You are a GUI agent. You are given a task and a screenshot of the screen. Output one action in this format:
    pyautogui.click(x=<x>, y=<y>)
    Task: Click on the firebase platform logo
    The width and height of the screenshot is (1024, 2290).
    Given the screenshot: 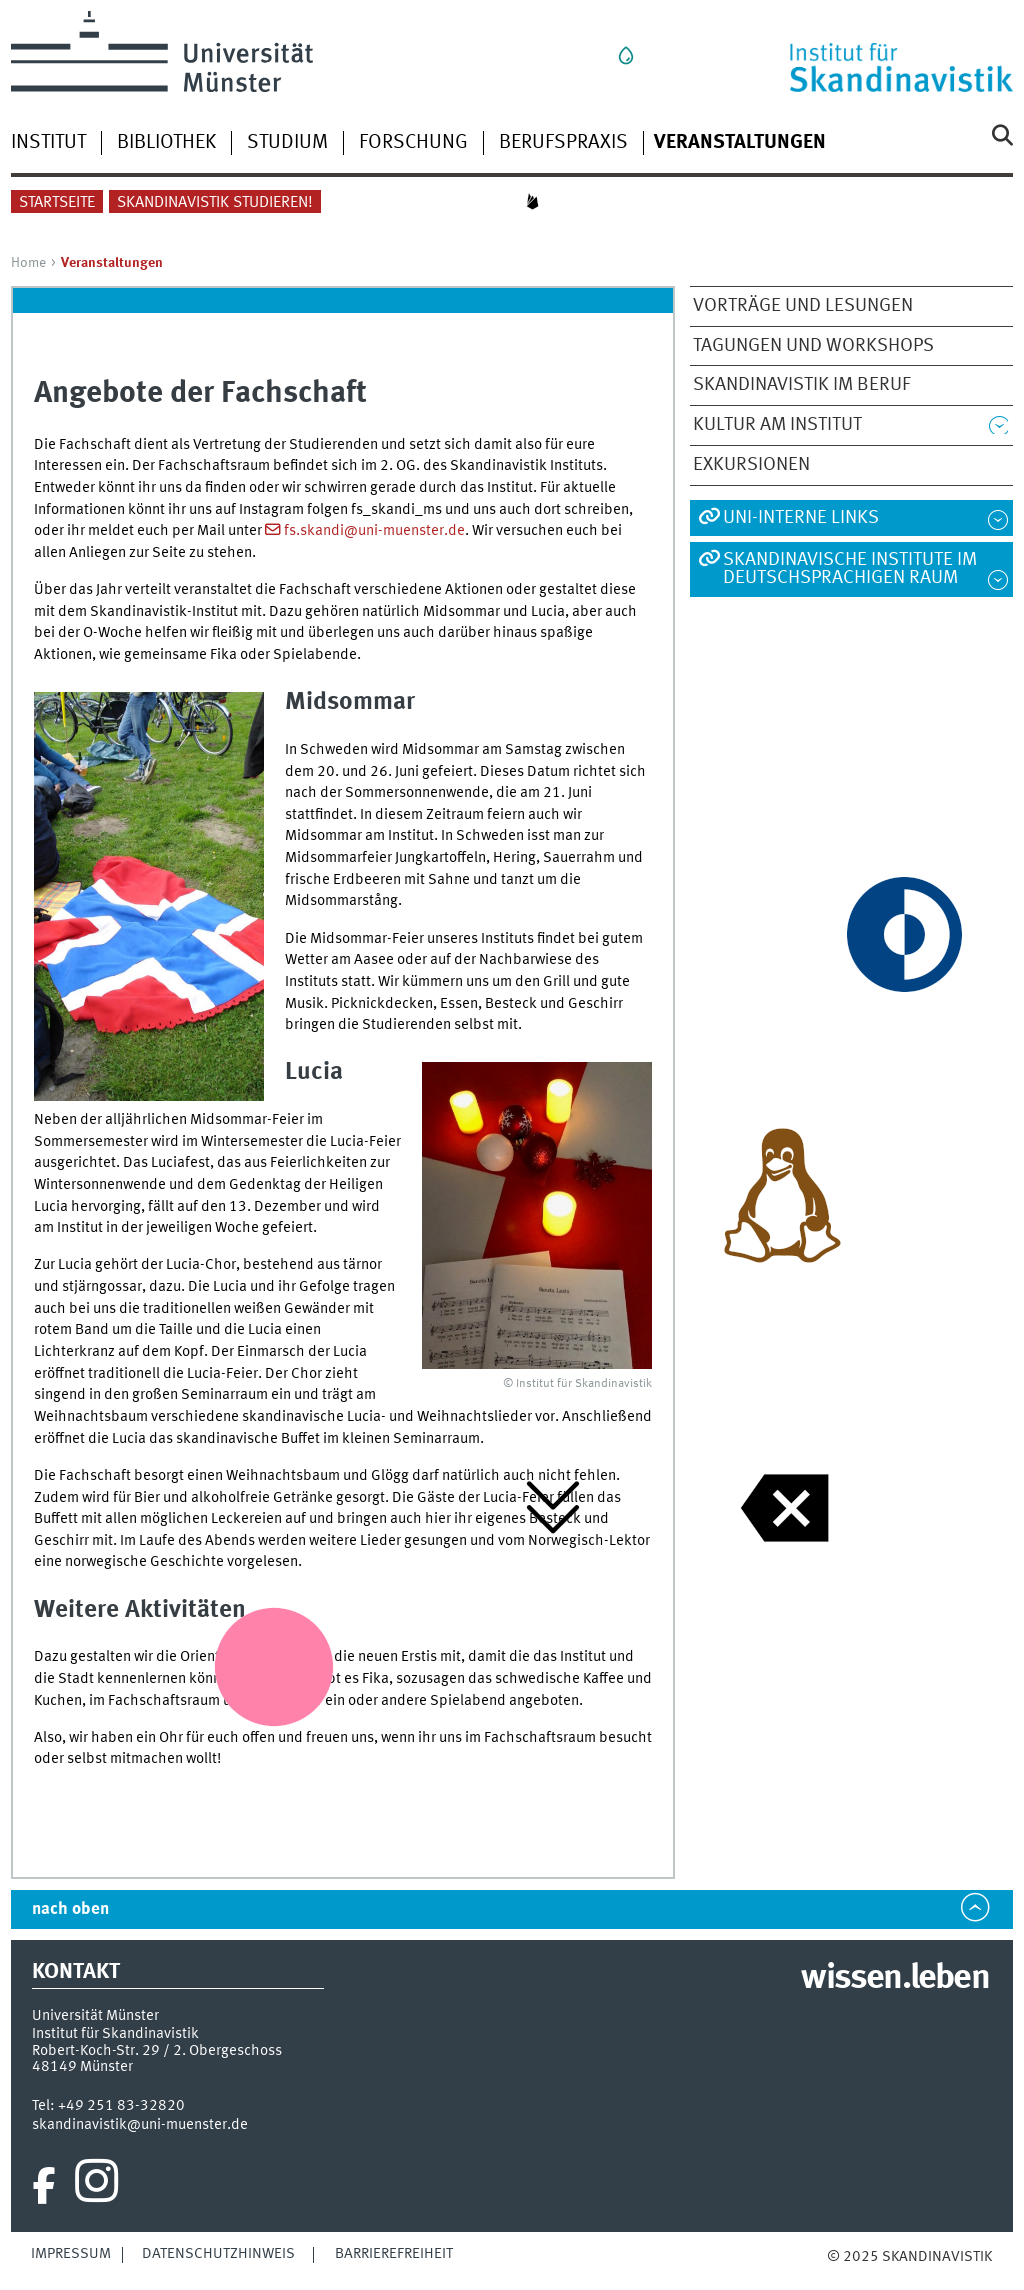 What is the action you would take?
    pyautogui.click(x=532, y=201)
    